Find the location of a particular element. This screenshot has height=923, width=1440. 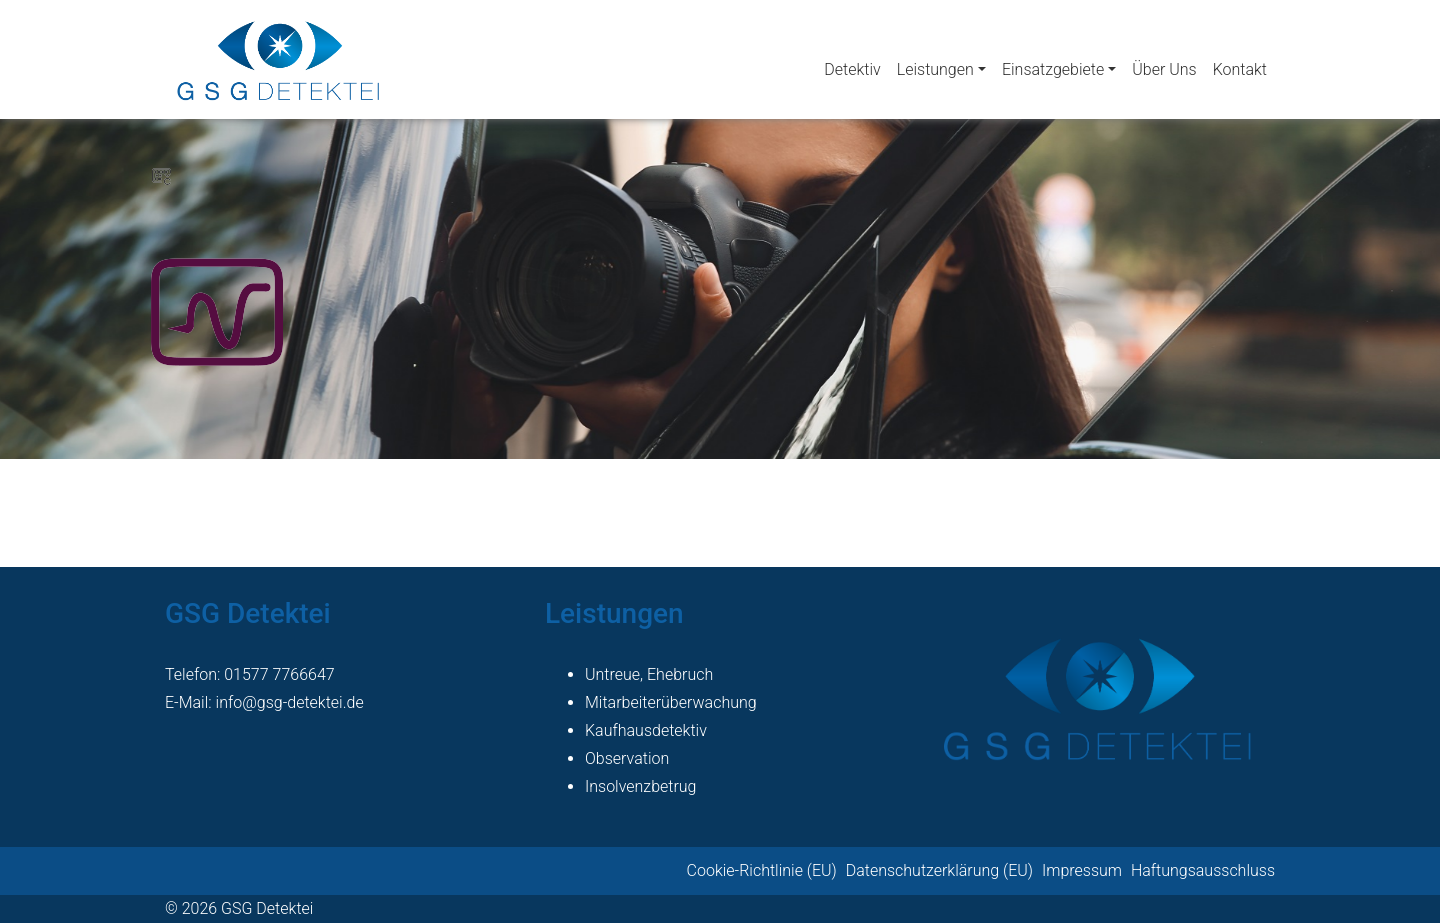

open on-screen keyboard settings is located at coordinates (161, 175).